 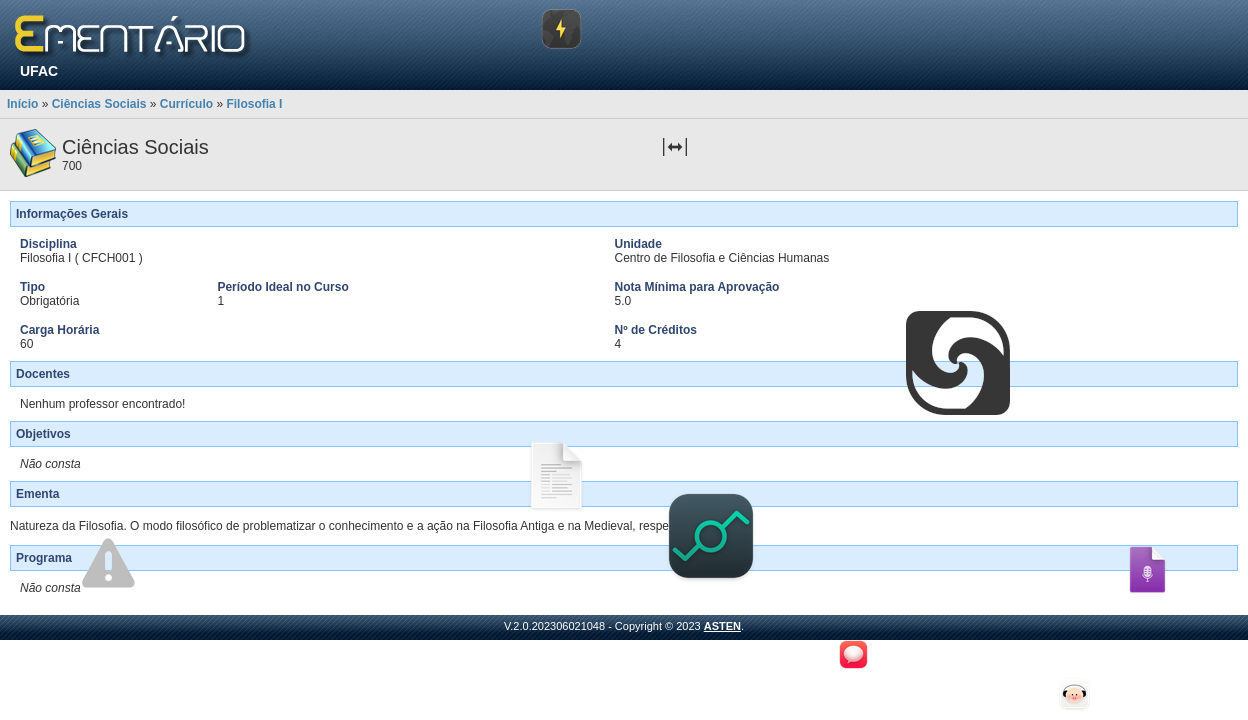 What do you see at coordinates (958, 363) in the screenshot?
I see `open meld file comparison tool` at bounding box center [958, 363].